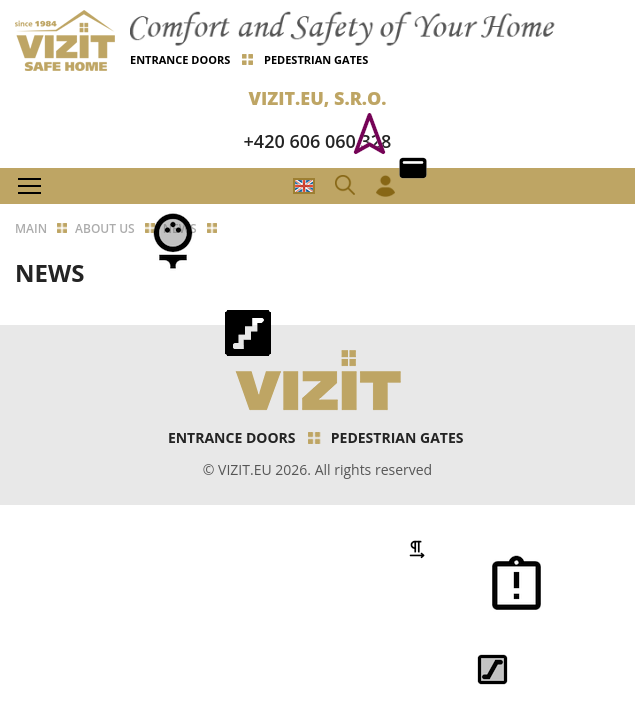 The image size is (635, 720). I want to click on indicates stairs or stairway access, so click(248, 333).